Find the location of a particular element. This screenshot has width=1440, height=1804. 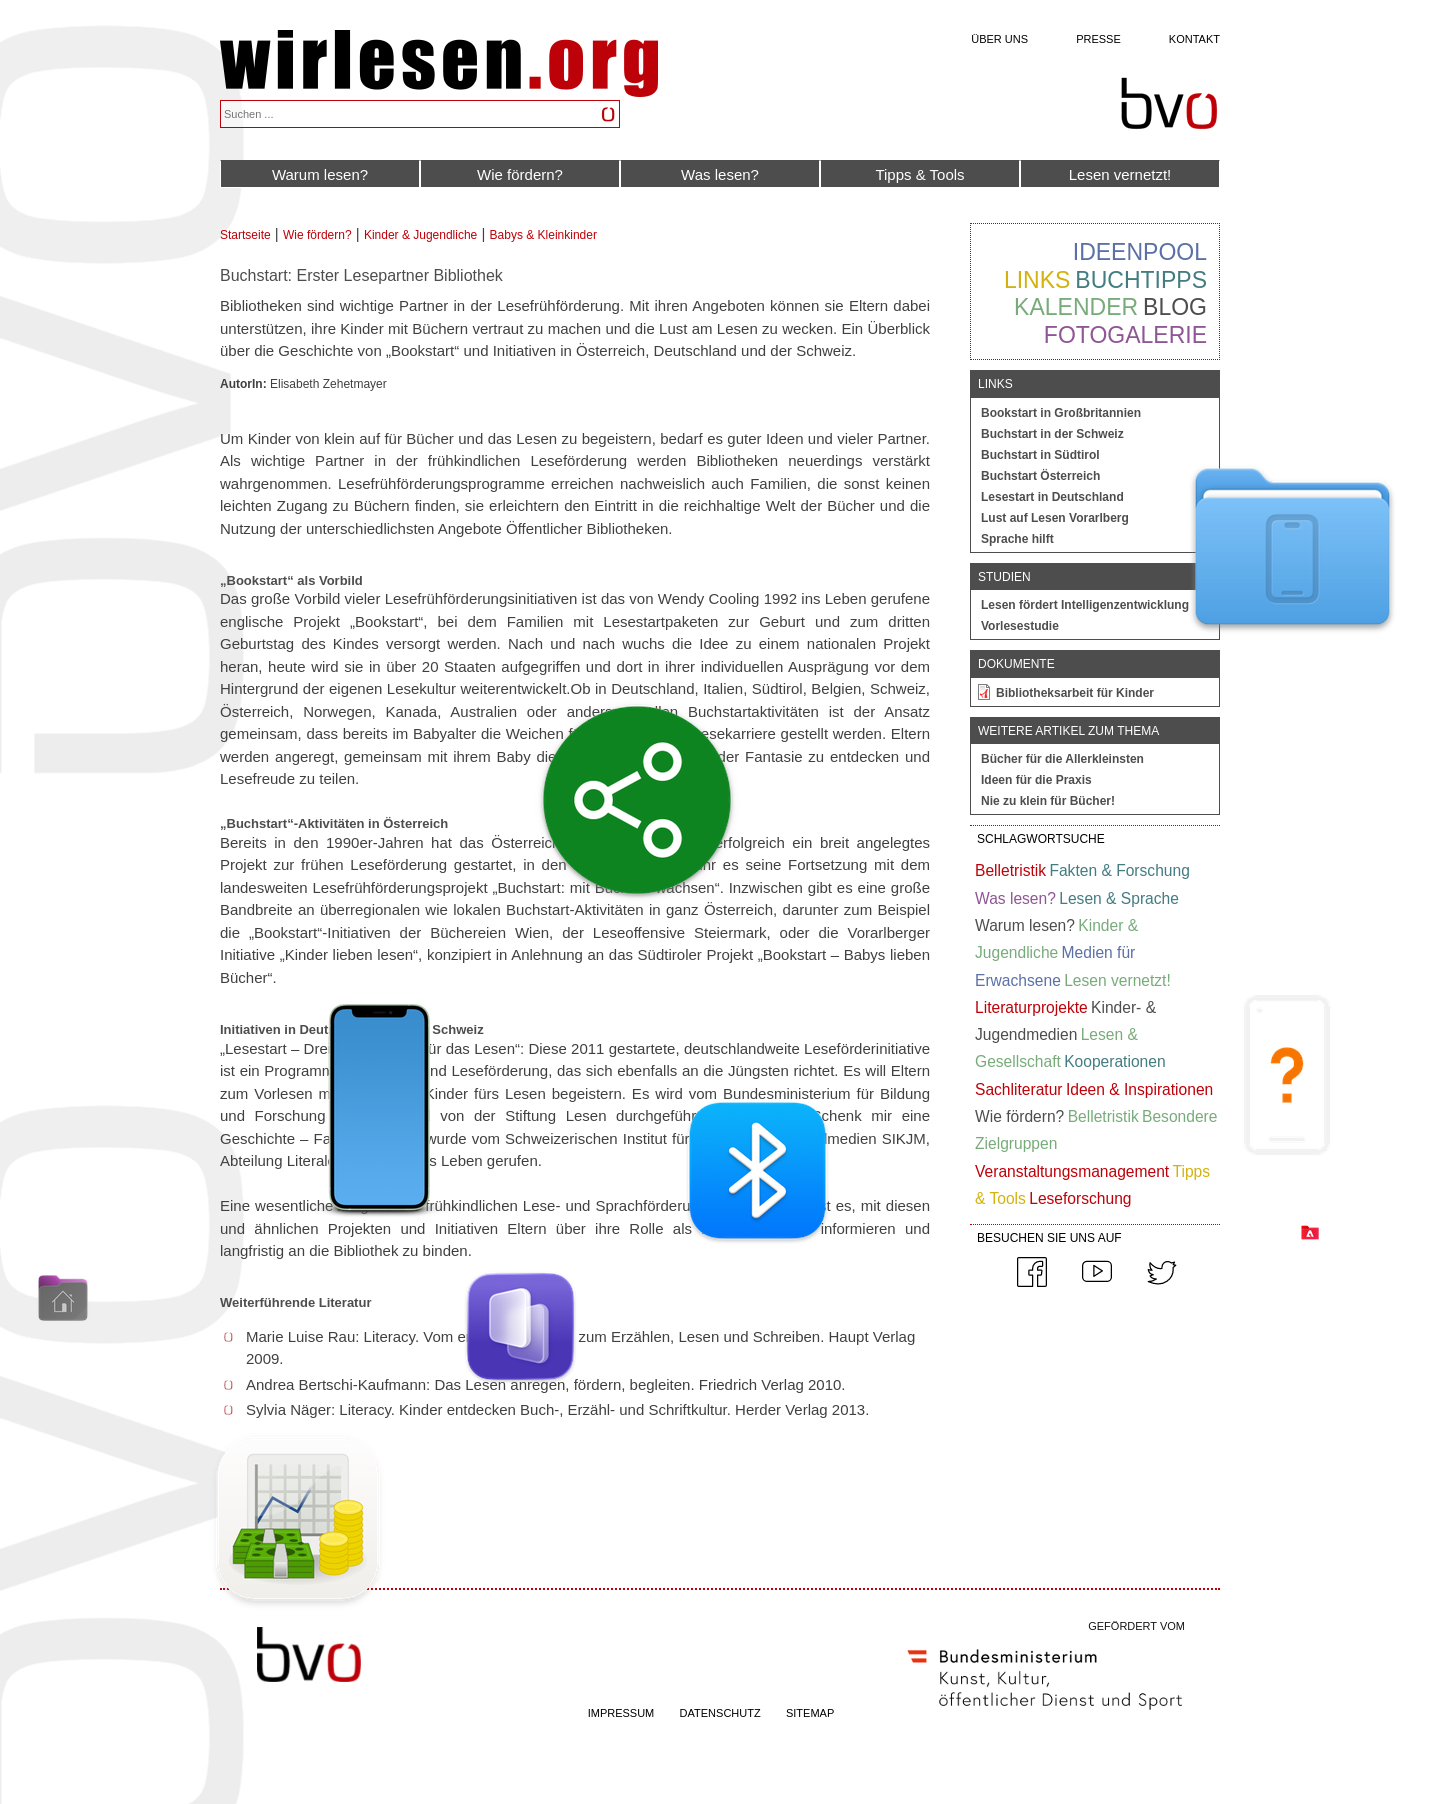

transfer files wirelessly via bluetooth is located at coordinates (757, 1170).